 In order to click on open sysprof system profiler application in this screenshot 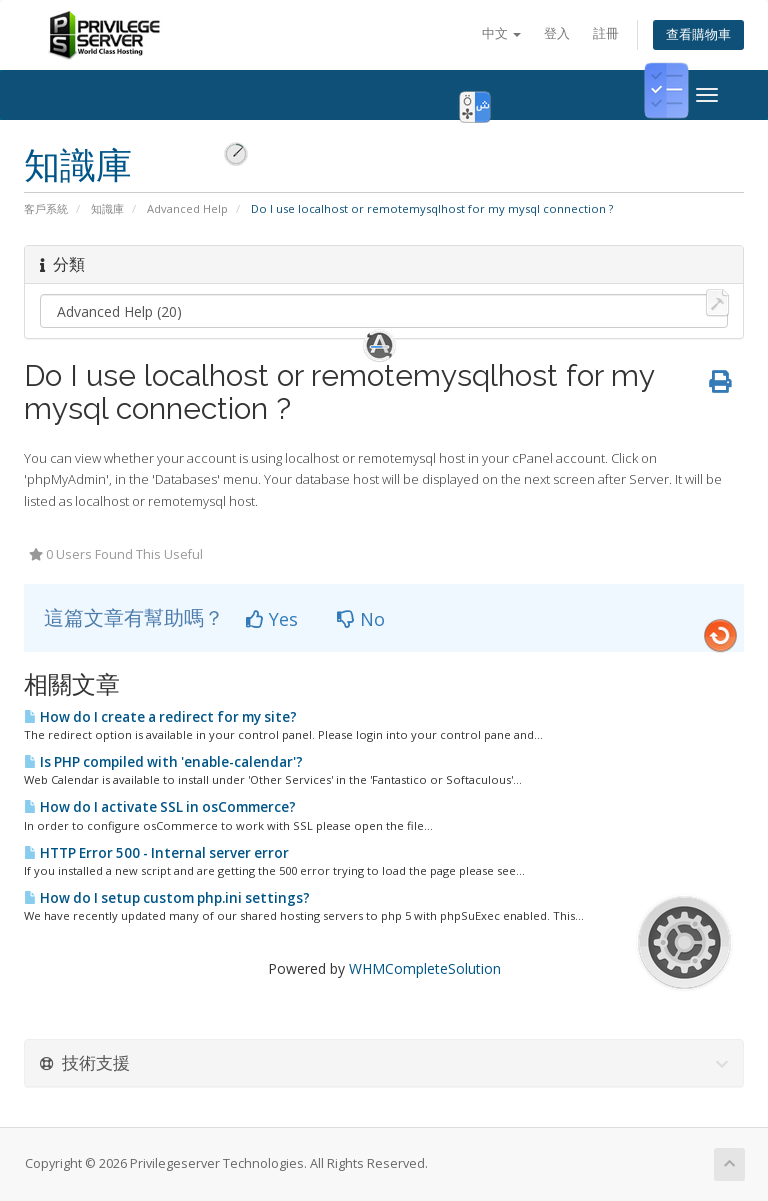, I will do `click(236, 154)`.